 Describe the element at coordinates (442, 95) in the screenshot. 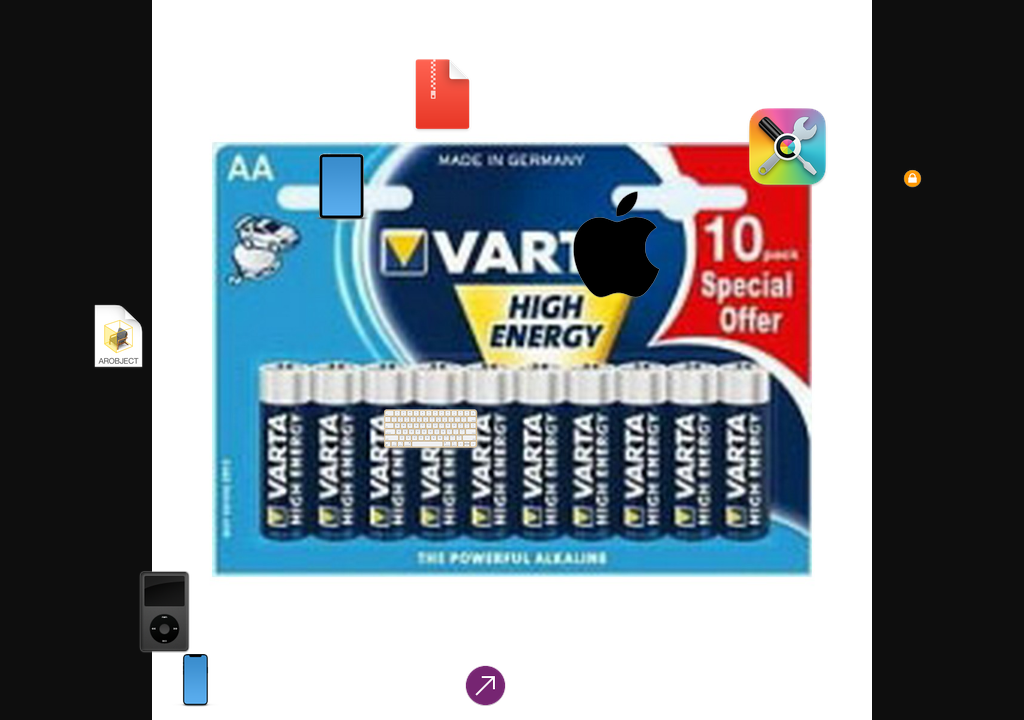

I see `a compressed tar archive file (.tar.z)` at that location.